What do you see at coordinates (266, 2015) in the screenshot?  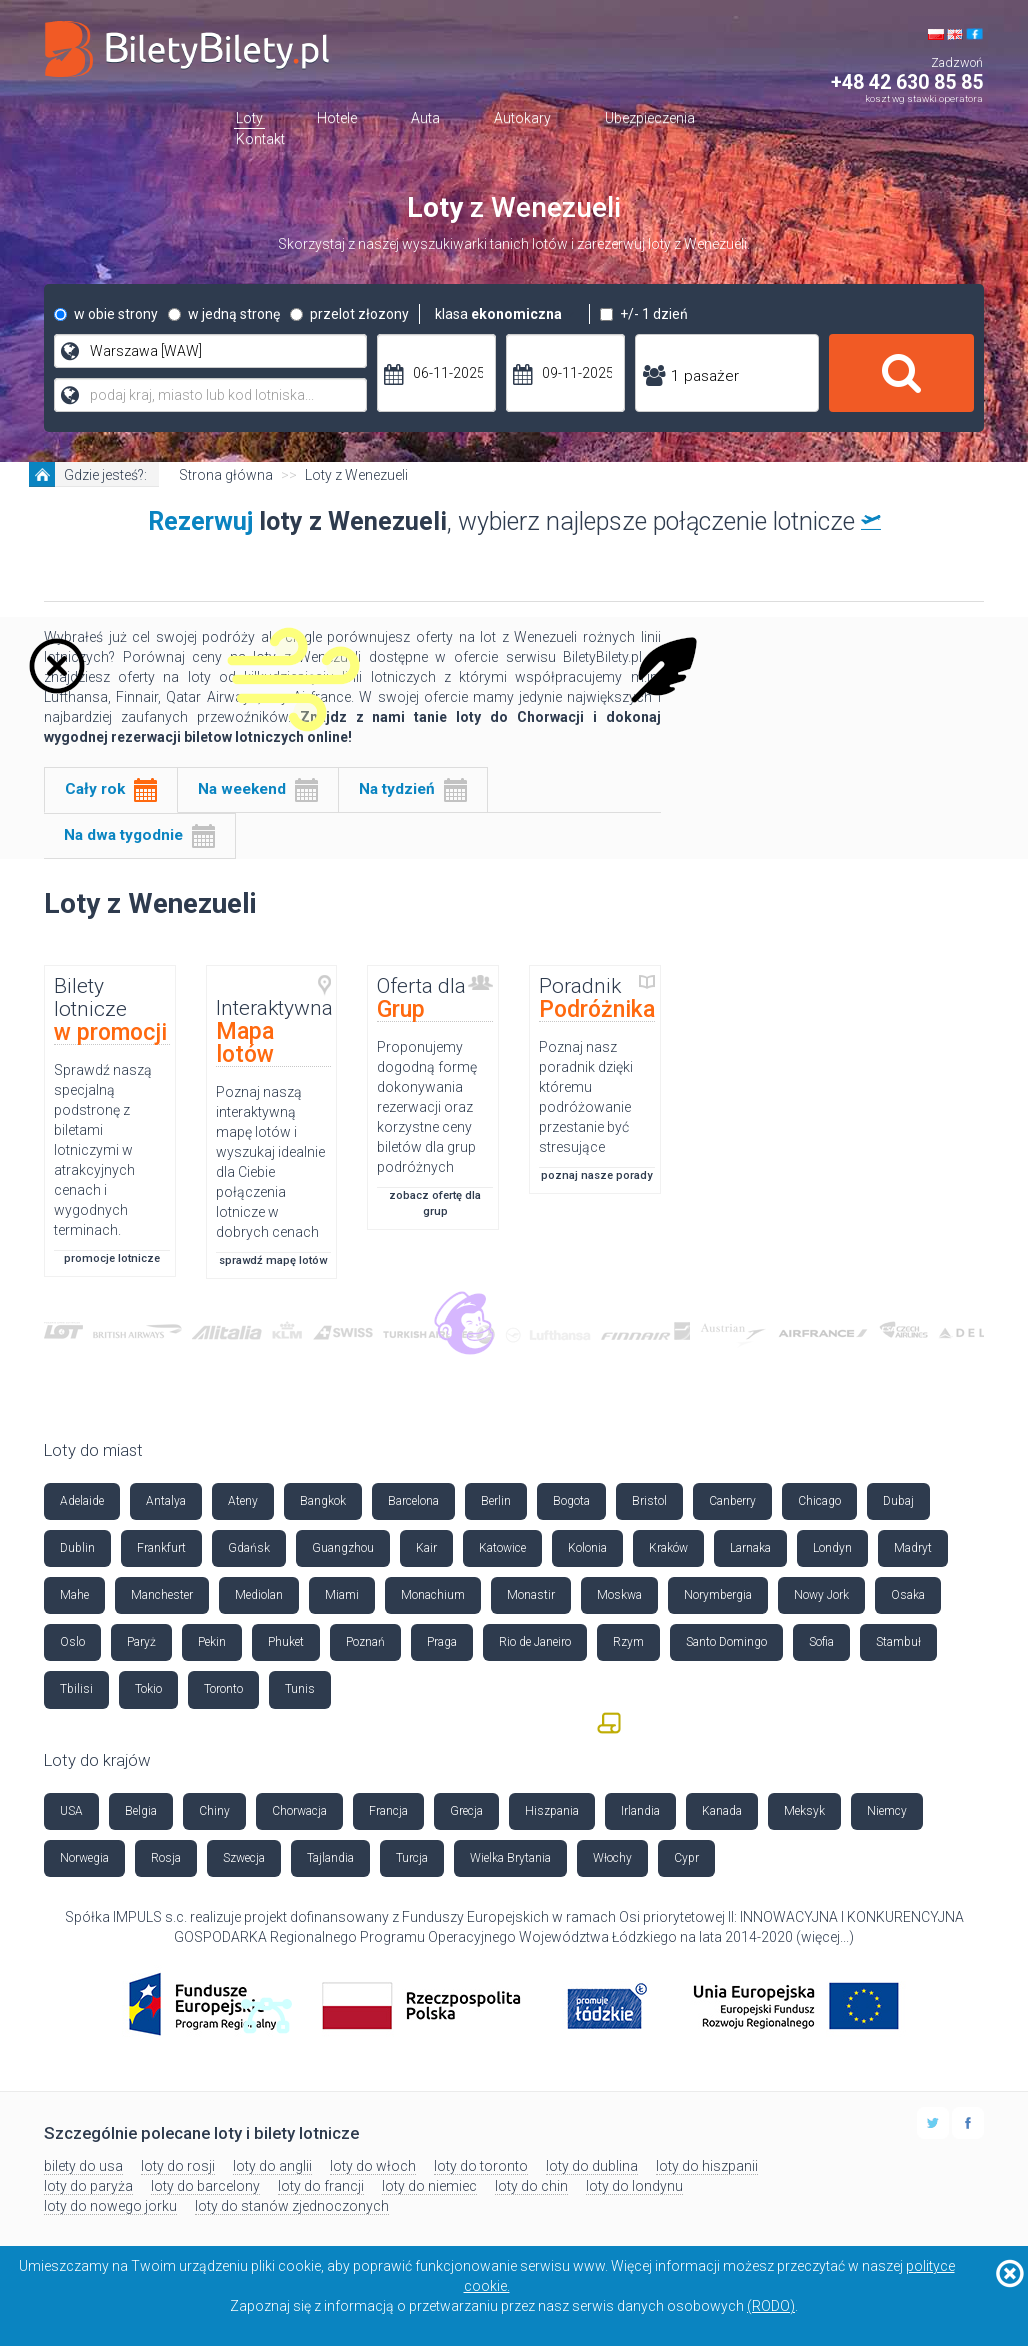 I see `edit vector path curves` at bounding box center [266, 2015].